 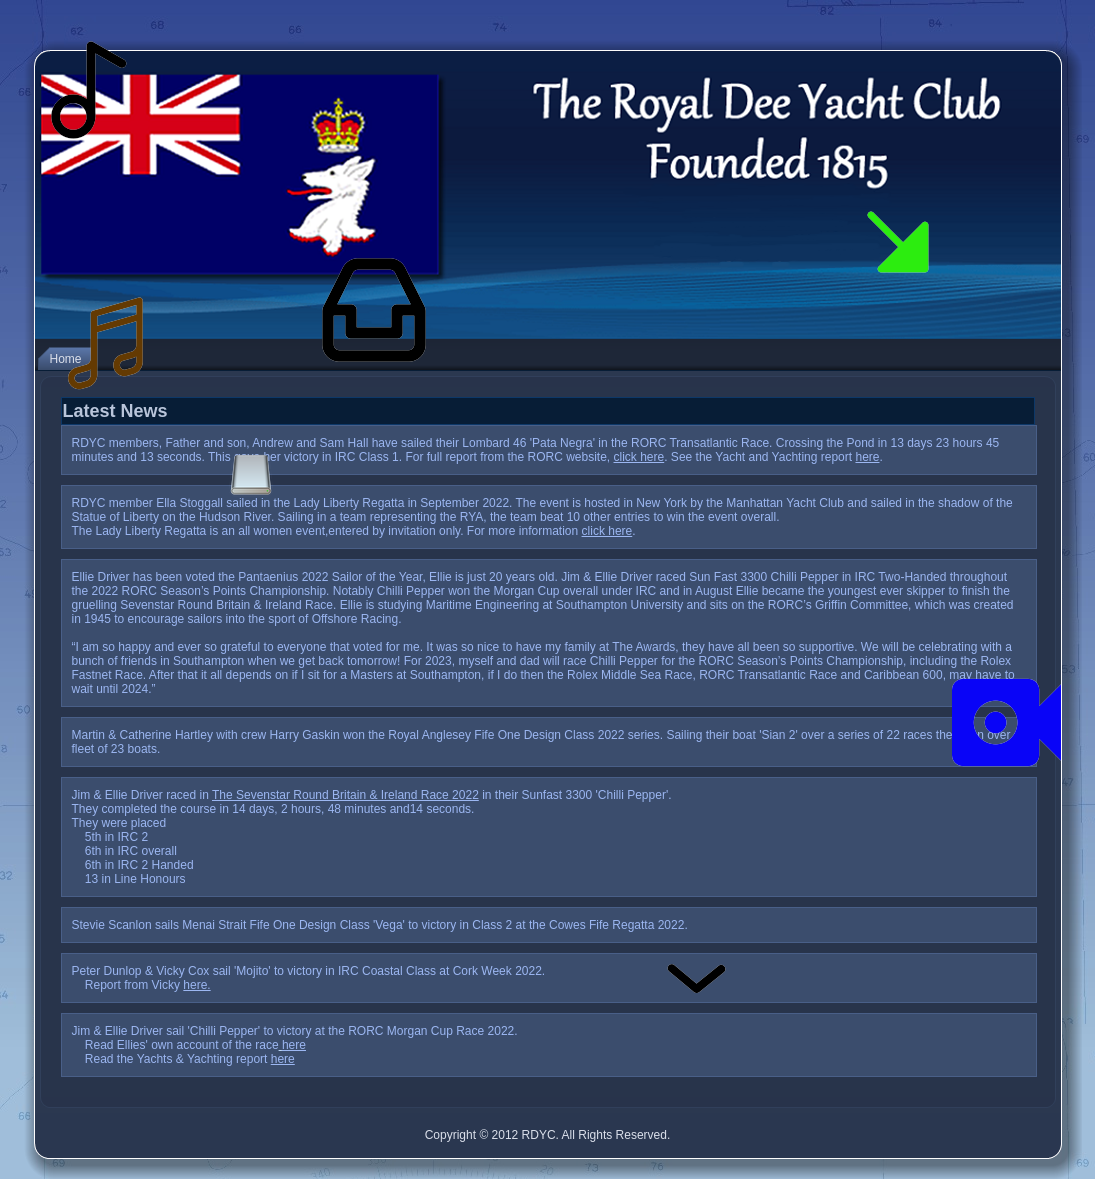 I want to click on access music or audio player, so click(x=107, y=343).